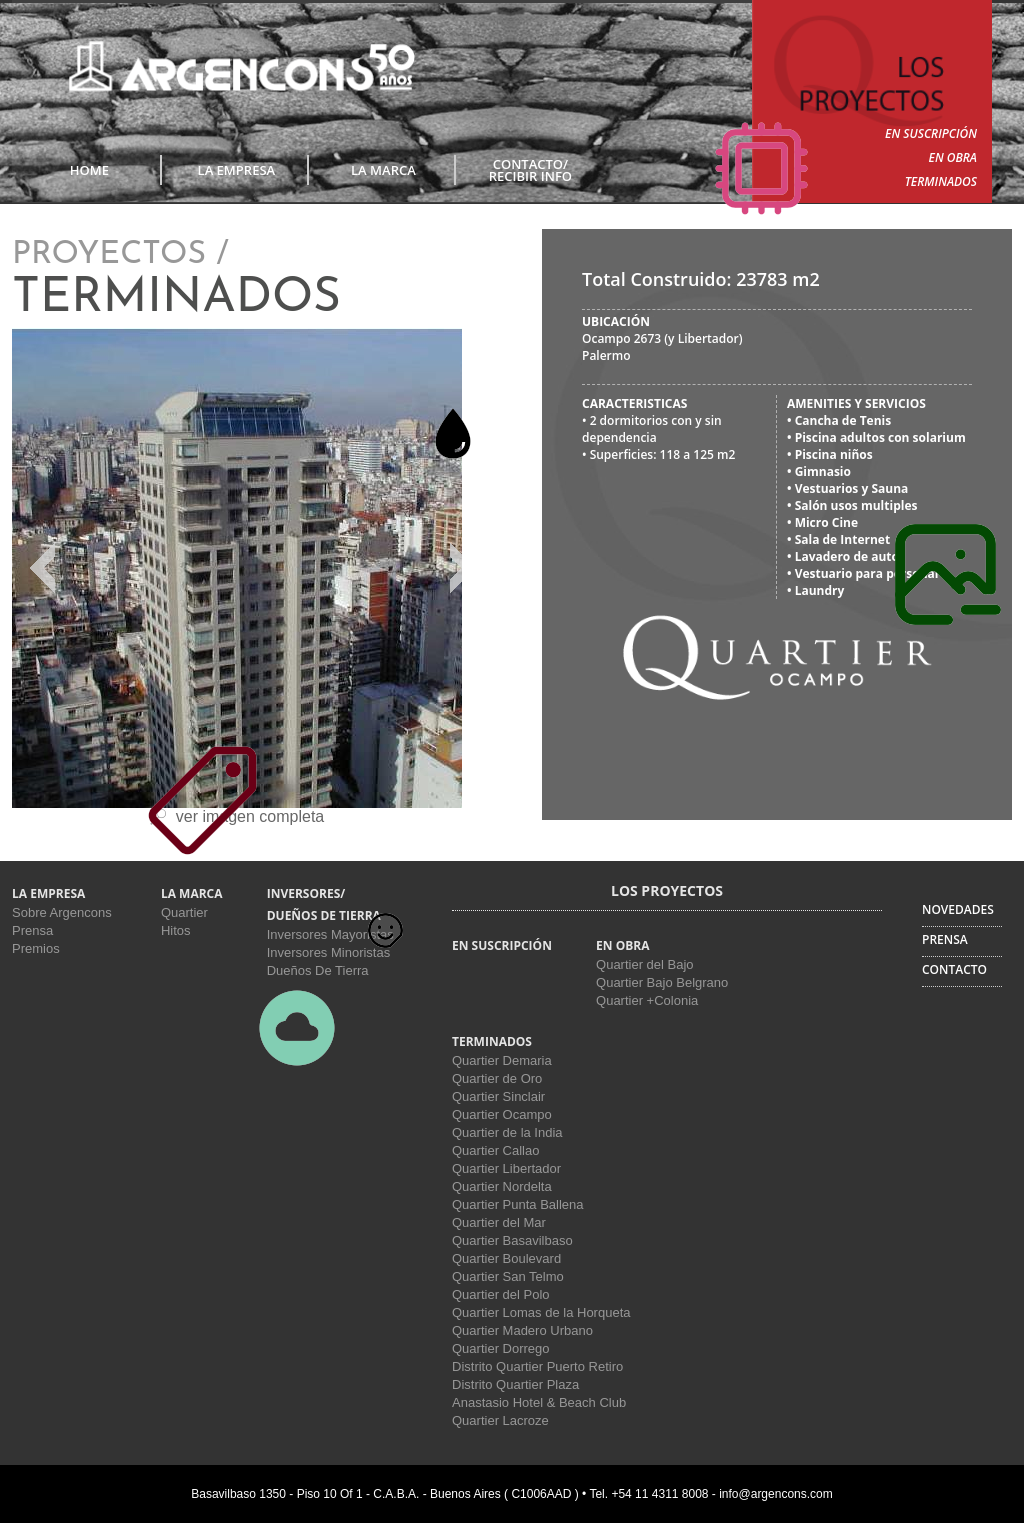  What do you see at coordinates (453, 434) in the screenshot?
I see `indicates water usage or hydration tracking` at bounding box center [453, 434].